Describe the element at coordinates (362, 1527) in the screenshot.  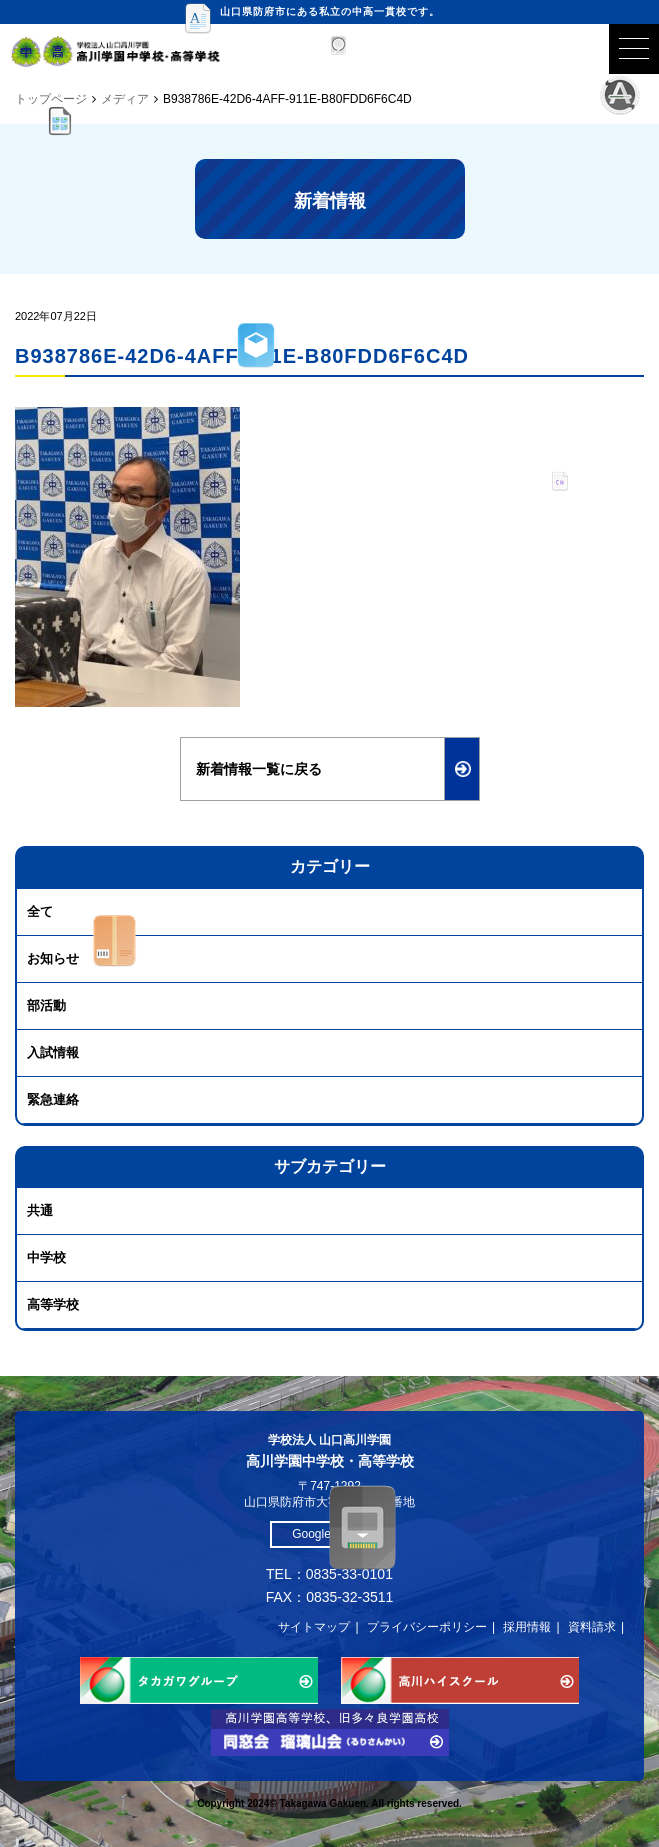
I see `a sega genesis ROM file` at that location.